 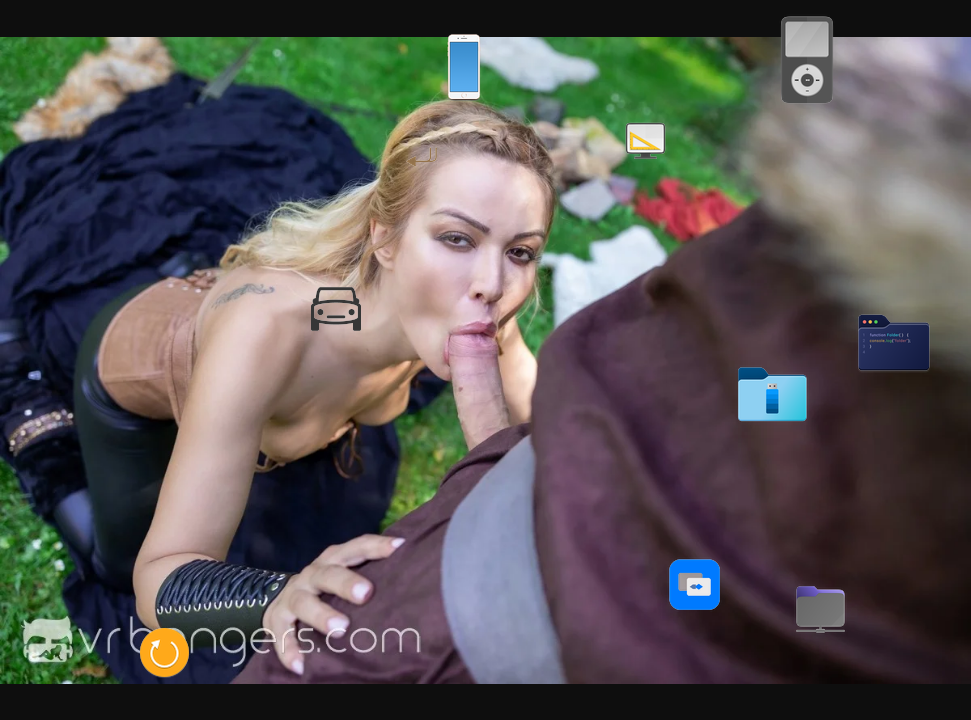 What do you see at coordinates (694, 584) in the screenshot?
I see `switch between open windows or applications` at bounding box center [694, 584].